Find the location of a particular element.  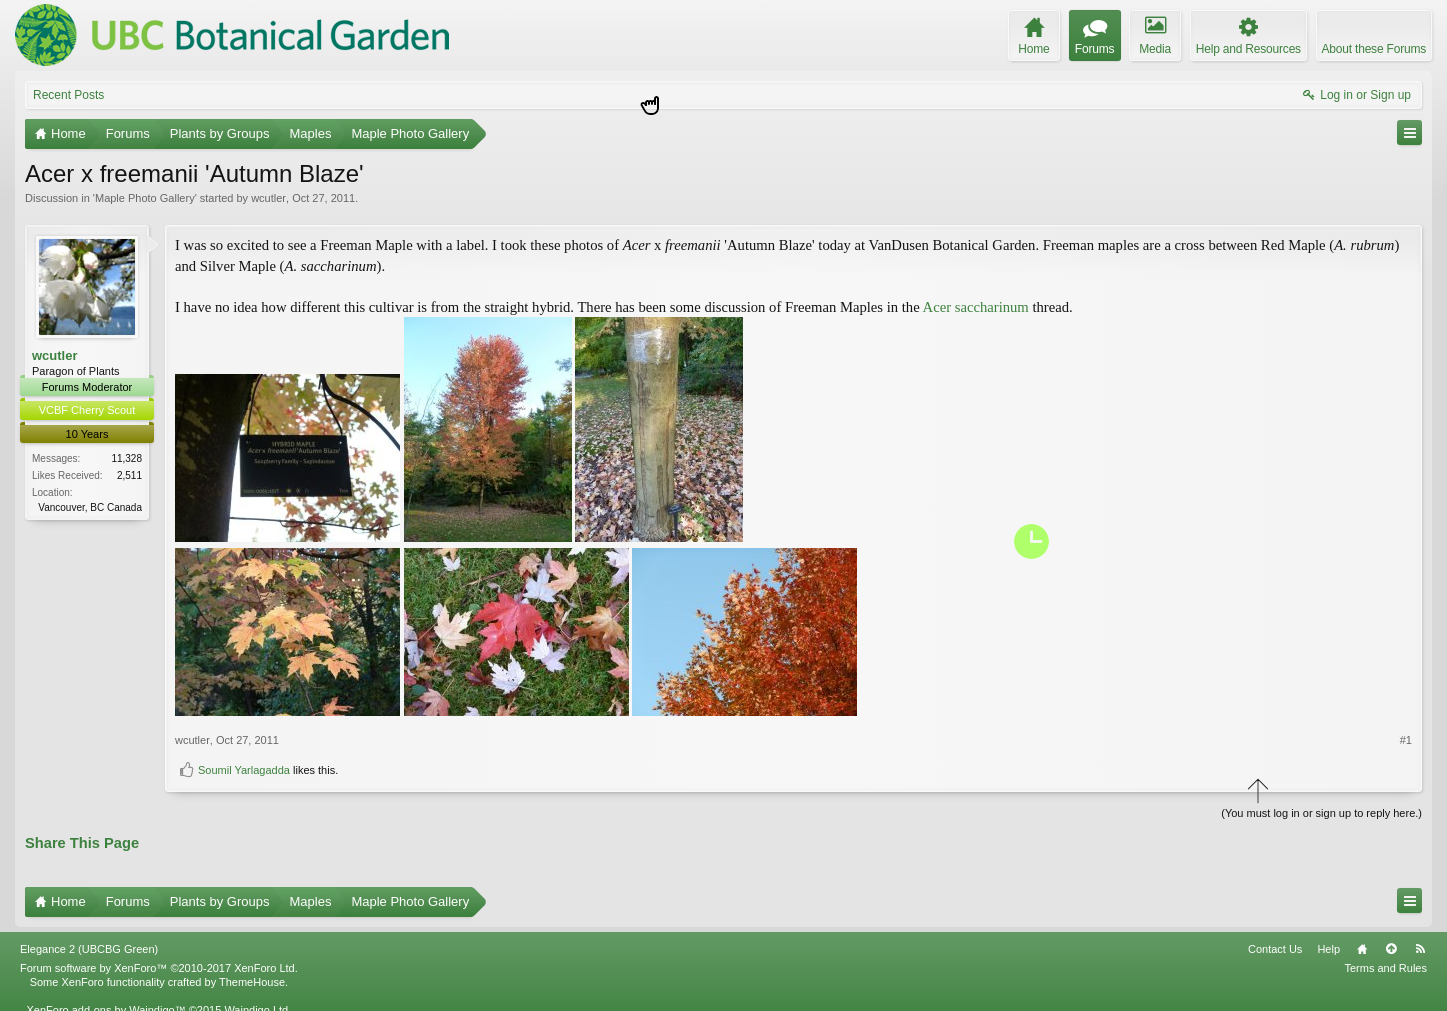

view current time is located at coordinates (1031, 541).